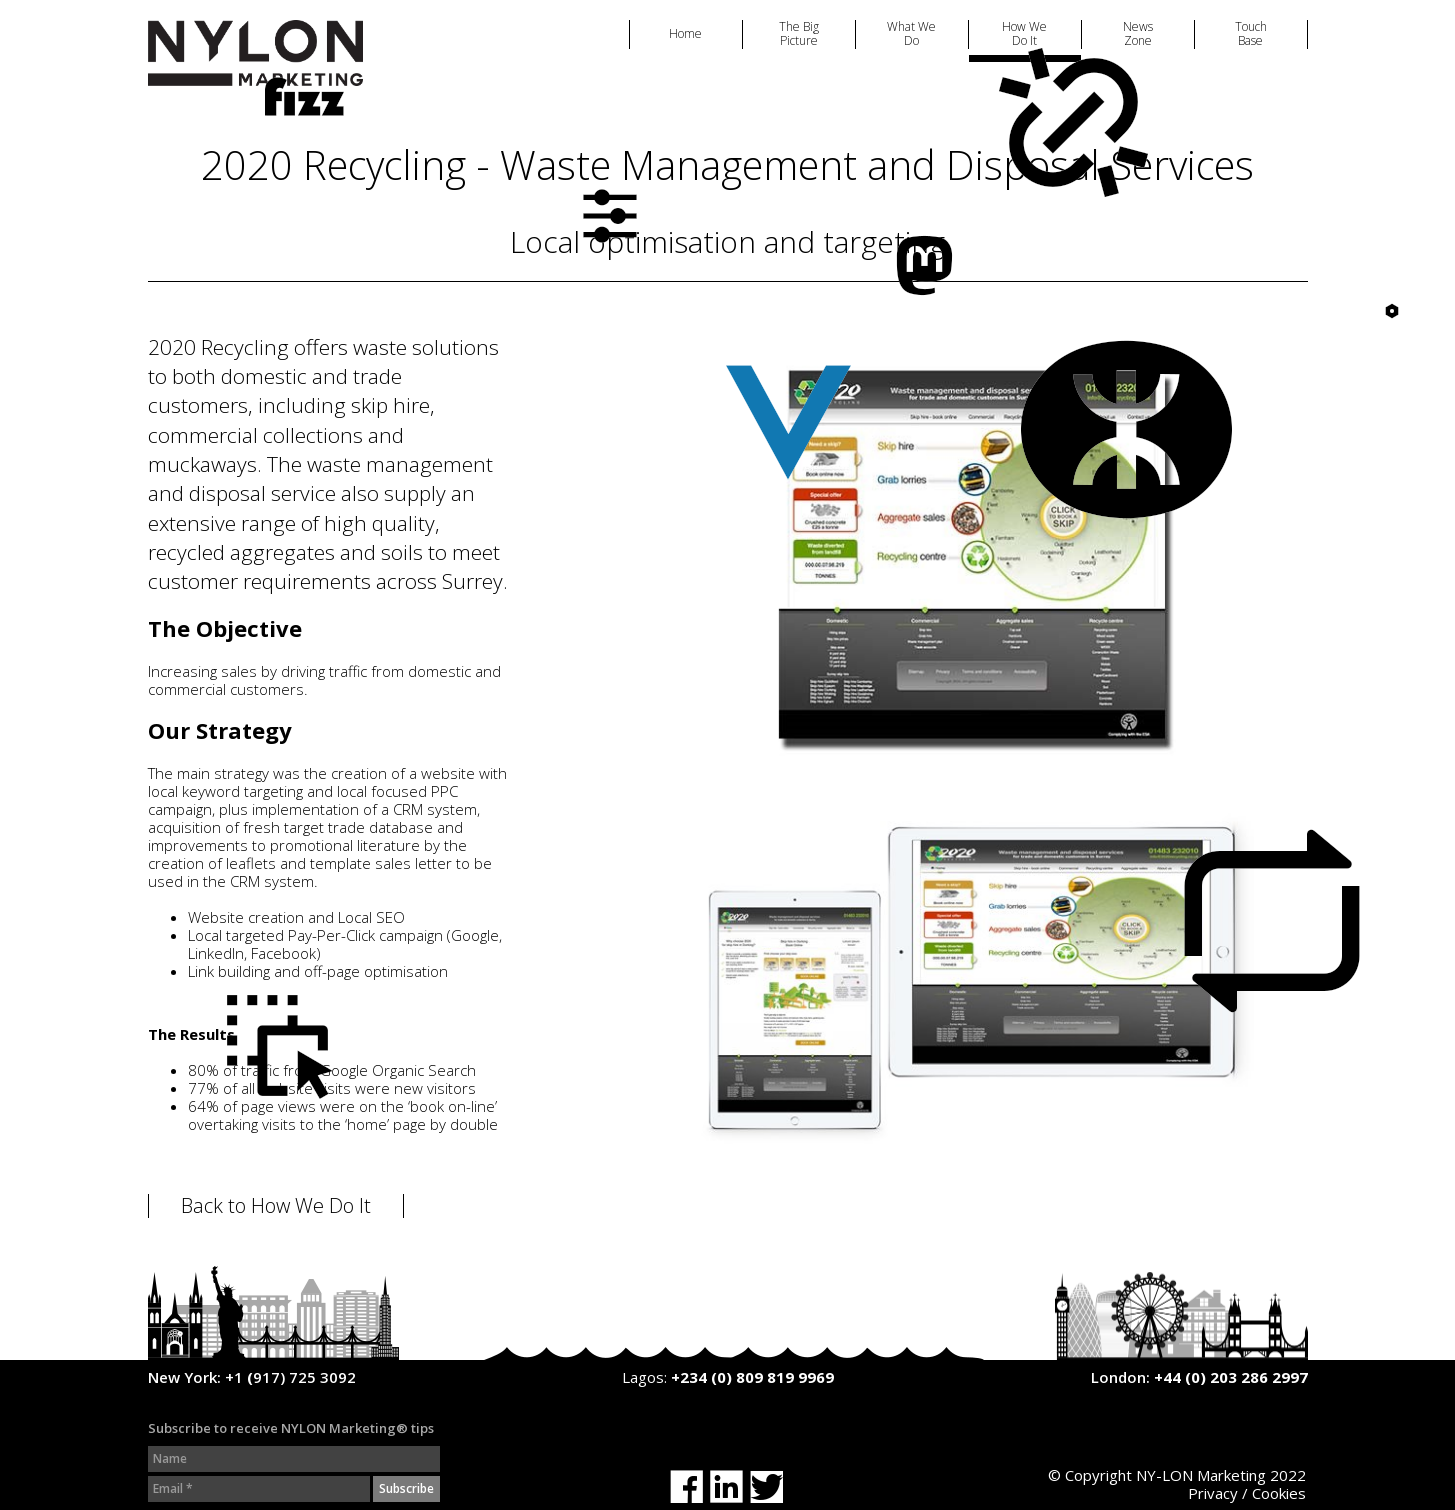 The image size is (1455, 1510). I want to click on adjust audio or equalizer settings, so click(610, 216).